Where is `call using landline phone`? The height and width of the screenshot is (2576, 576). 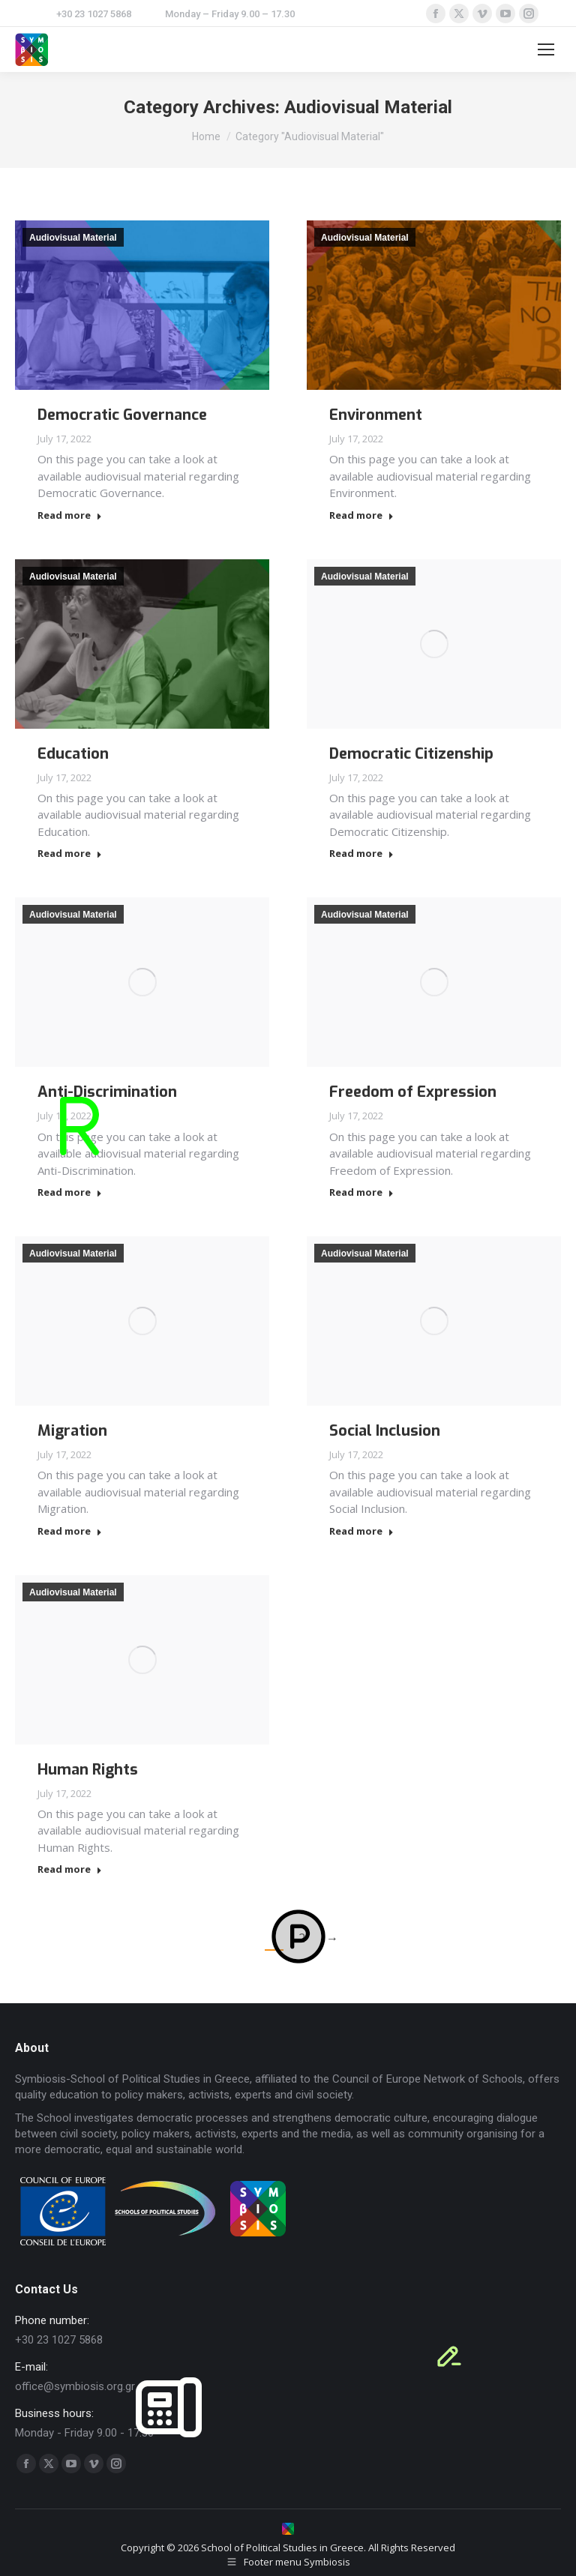
call using landline phone is located at coordinates (169, 2407).